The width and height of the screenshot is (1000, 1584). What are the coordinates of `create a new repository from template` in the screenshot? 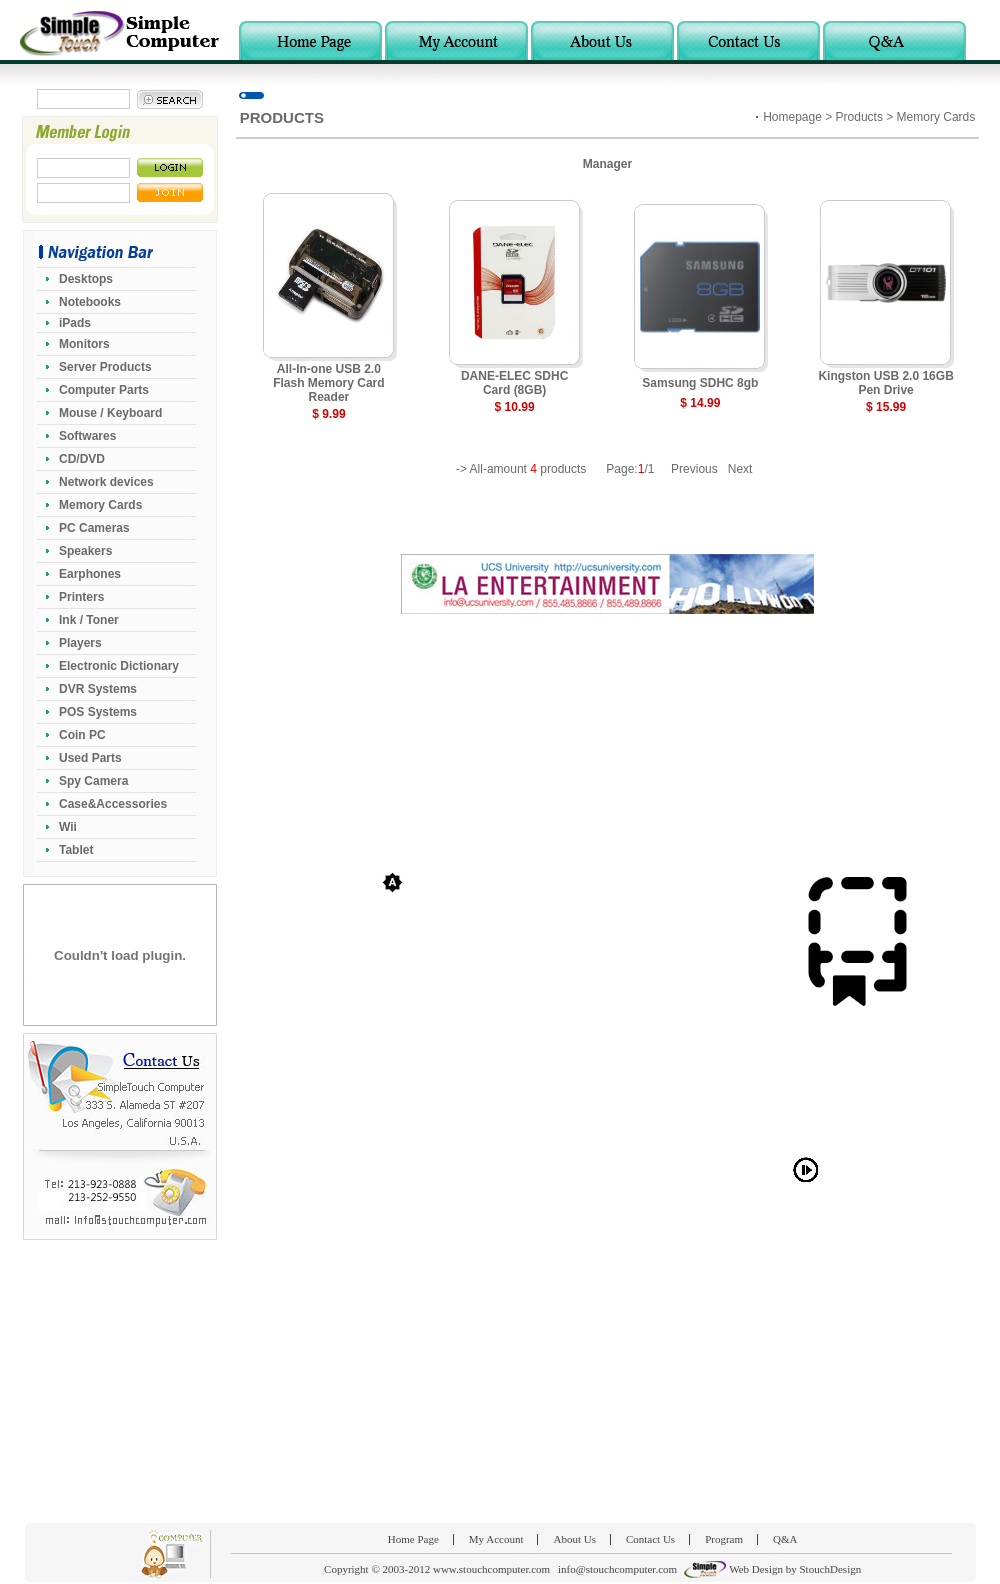 It's located at (857, 942).